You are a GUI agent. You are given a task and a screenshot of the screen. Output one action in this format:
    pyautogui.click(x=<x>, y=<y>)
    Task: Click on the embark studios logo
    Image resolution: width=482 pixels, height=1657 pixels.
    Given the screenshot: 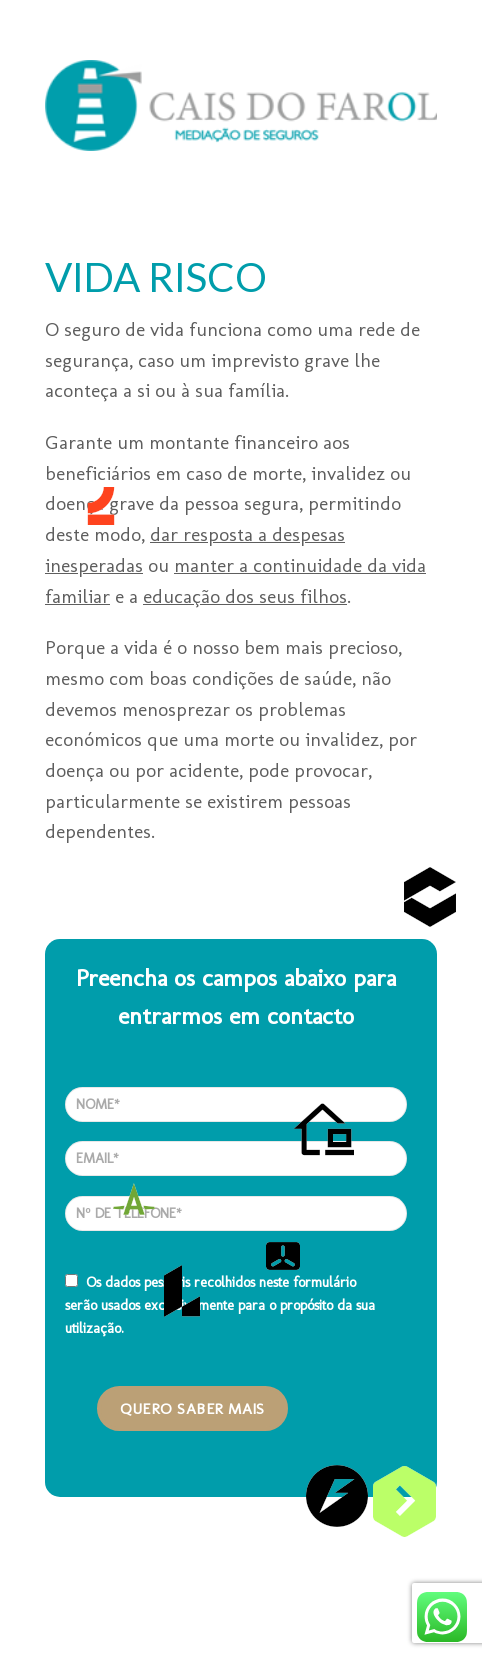 What is the action you would take?
    pyautogui.click(x=101, y=506)
    